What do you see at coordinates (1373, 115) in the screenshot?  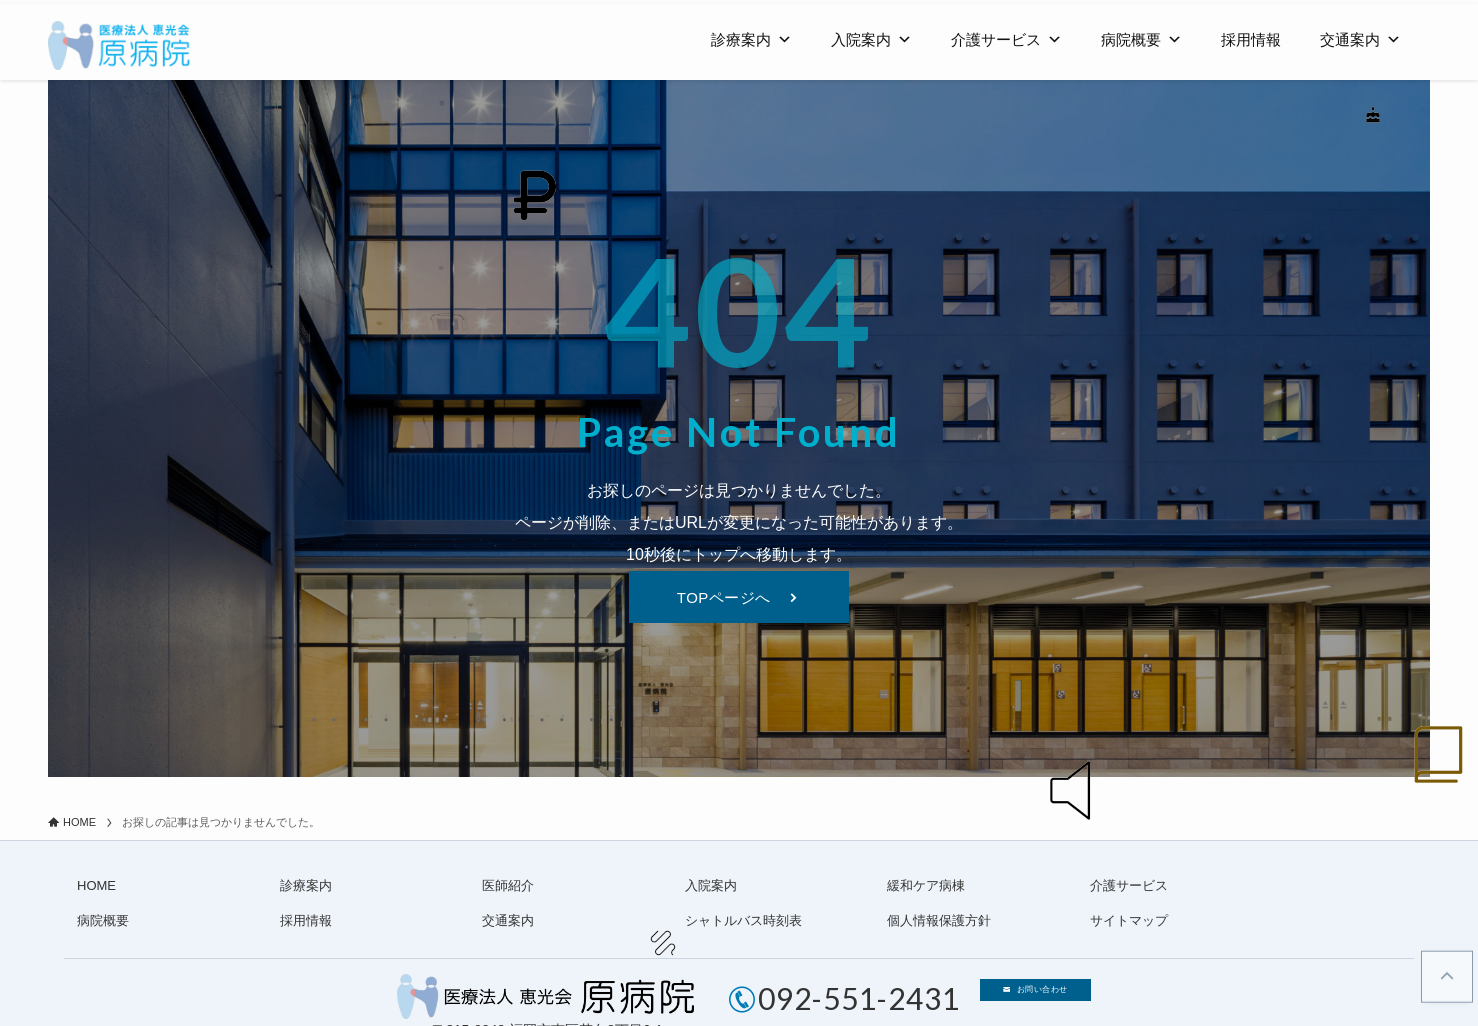 I see `view birthday reminders` at bounding box center [1373, 115].